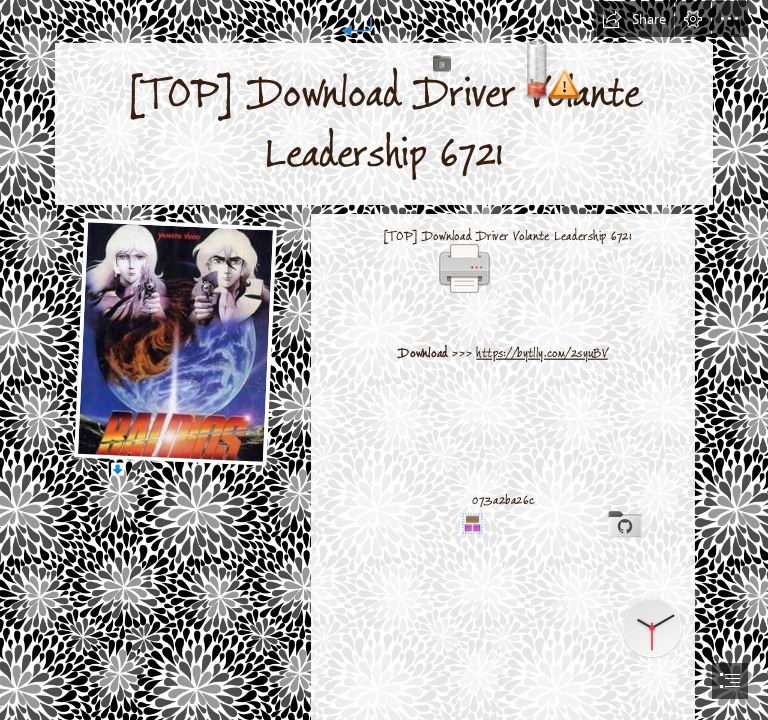 This screenshot has width=768, height=720. Describe the element at coordinates (652, 628) in the screenshot. I see `access recently opened files and folders` at that location.